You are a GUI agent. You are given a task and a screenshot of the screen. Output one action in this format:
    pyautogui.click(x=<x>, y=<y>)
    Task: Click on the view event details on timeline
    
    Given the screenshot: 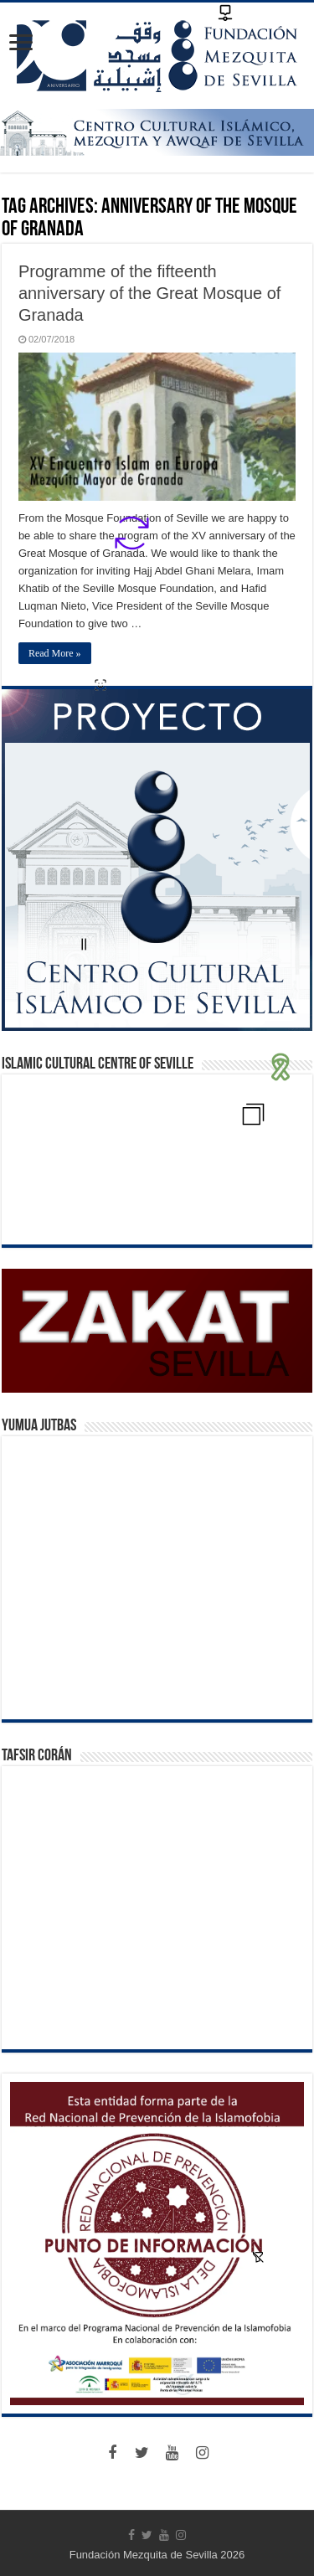 What is the action you would take?
    pyautogui.click(x=225, y=13)
    